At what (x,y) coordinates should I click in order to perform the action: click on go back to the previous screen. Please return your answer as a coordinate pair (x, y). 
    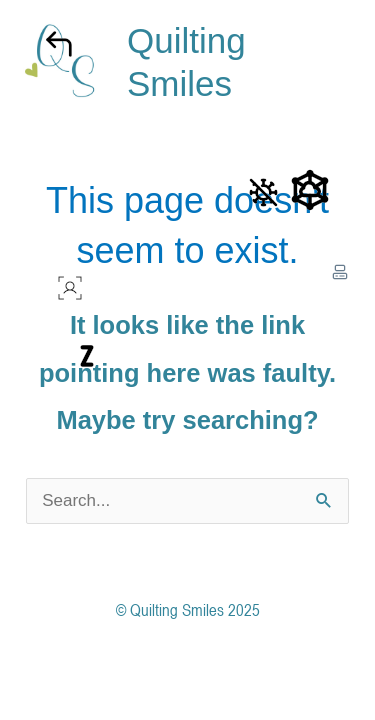
    Looking at the image, I should click on (59, 44).